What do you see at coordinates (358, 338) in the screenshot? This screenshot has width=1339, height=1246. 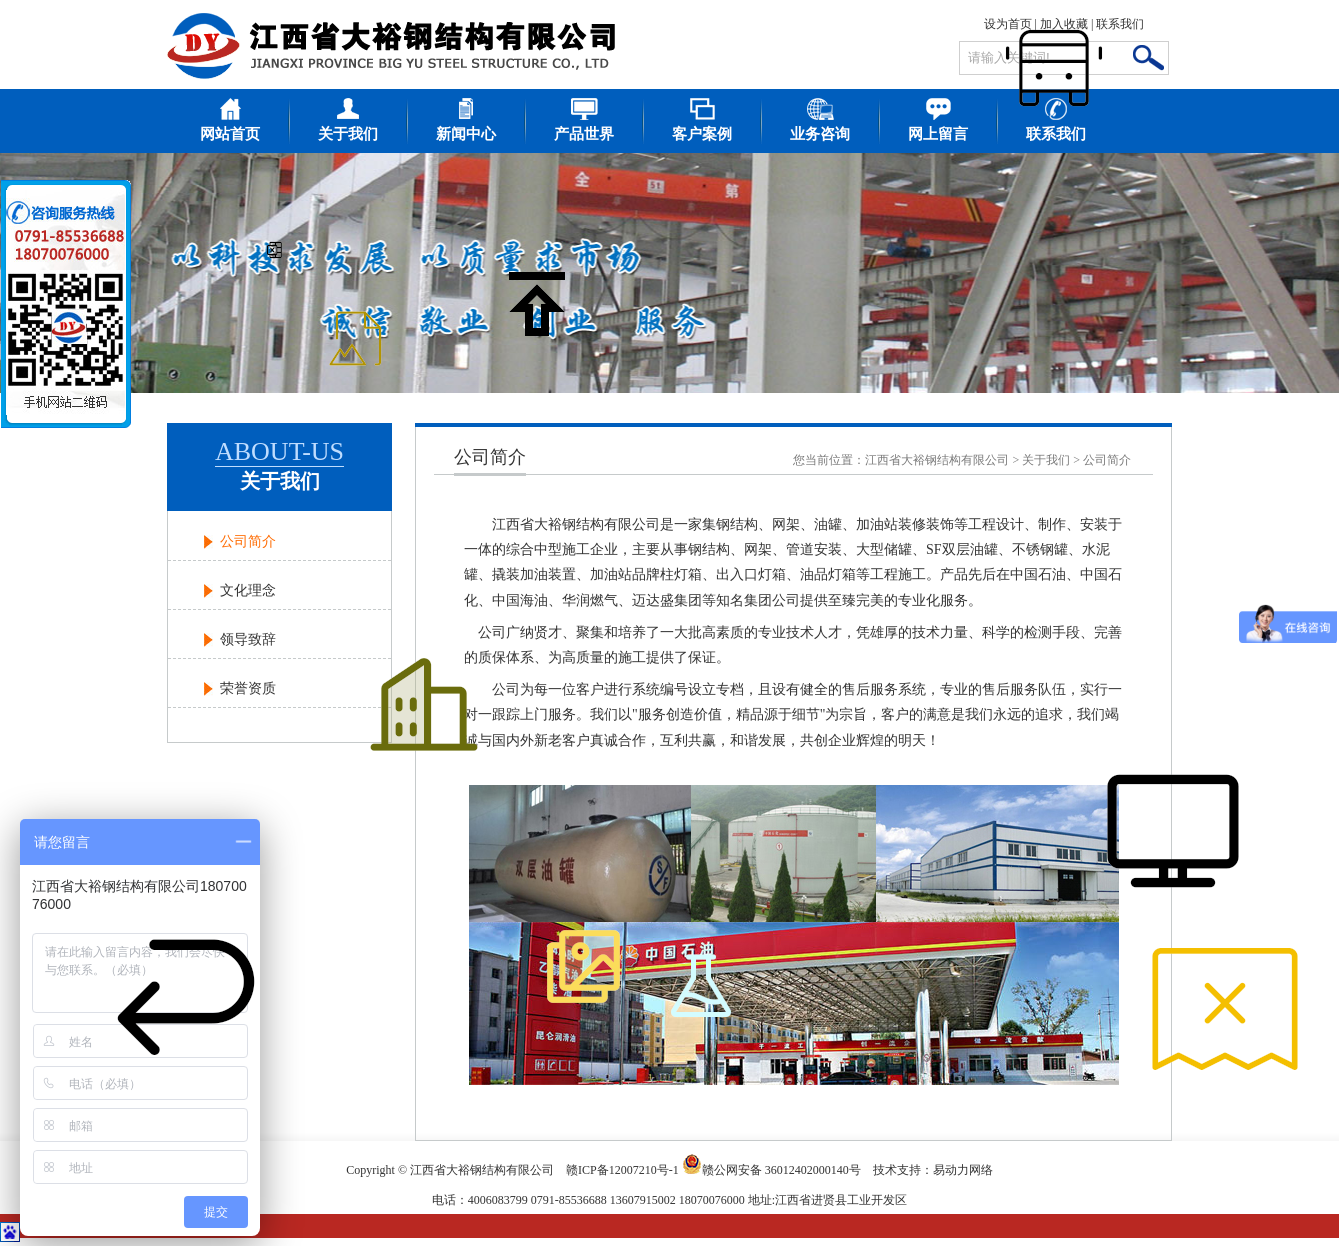 I see `view image file` at bounding box center [358, 338].